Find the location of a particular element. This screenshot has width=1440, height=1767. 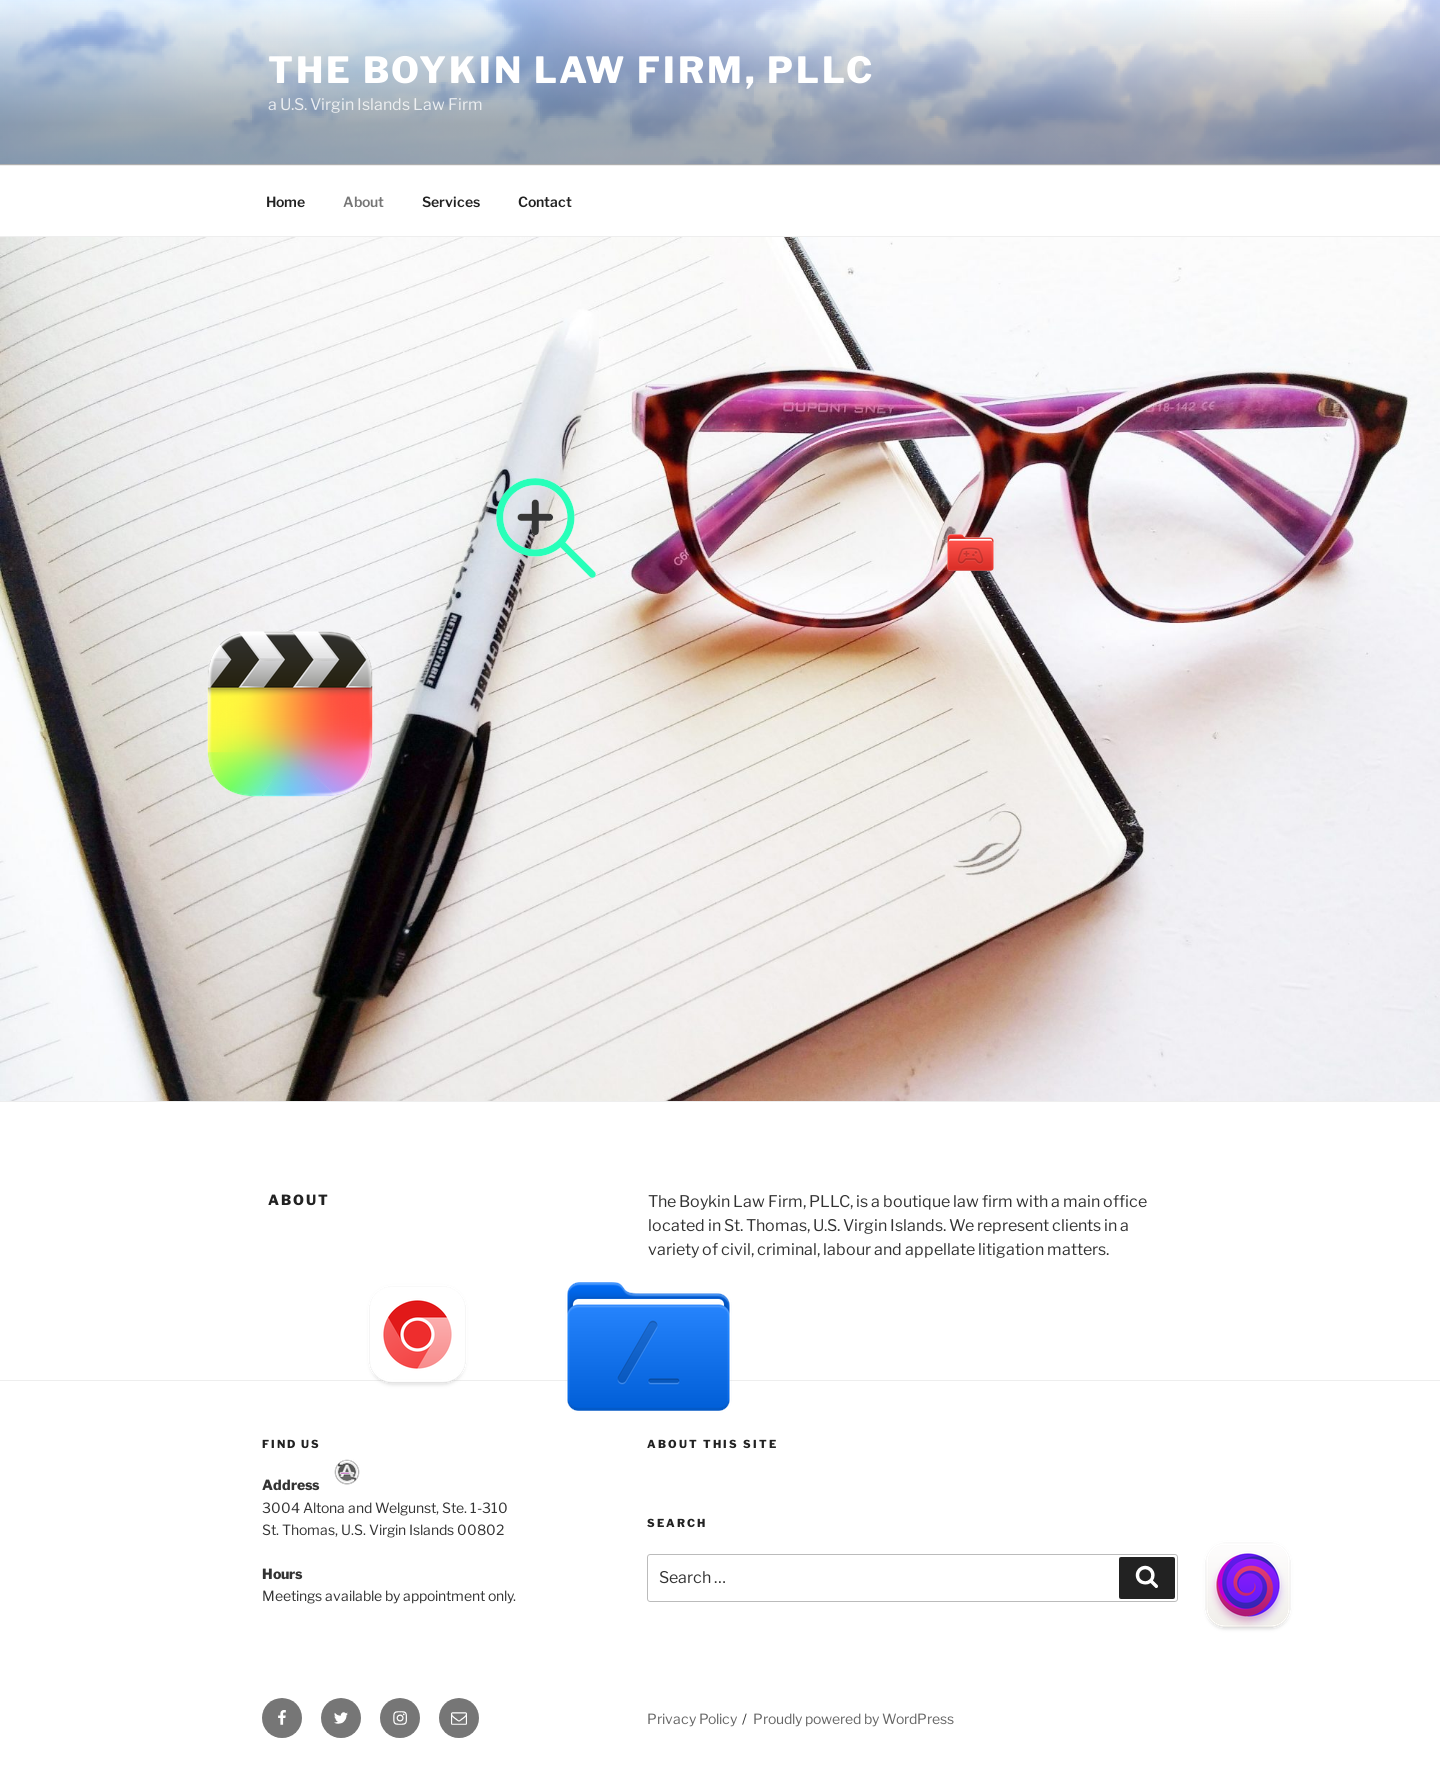

open ungoogled chromium browser is located at coordinates (417, 1334).